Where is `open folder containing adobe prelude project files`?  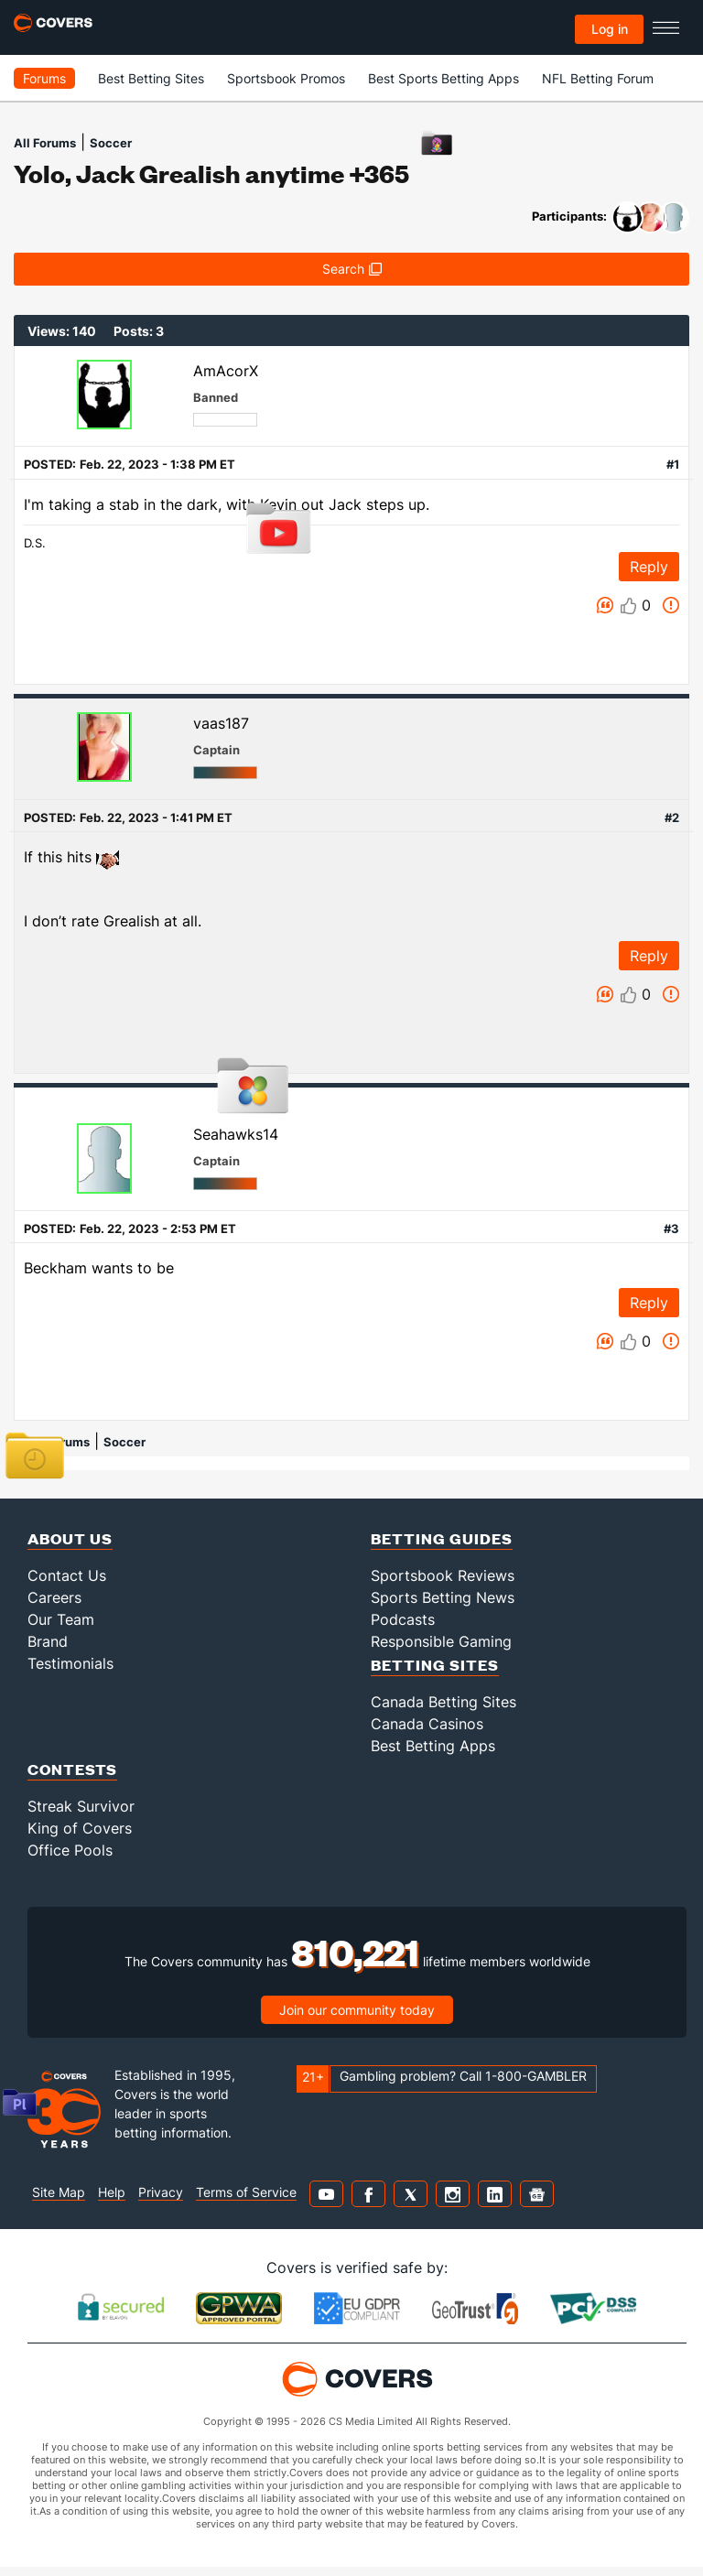
open folder containing adobe prelude project files is located at coordinates (19, 2103).